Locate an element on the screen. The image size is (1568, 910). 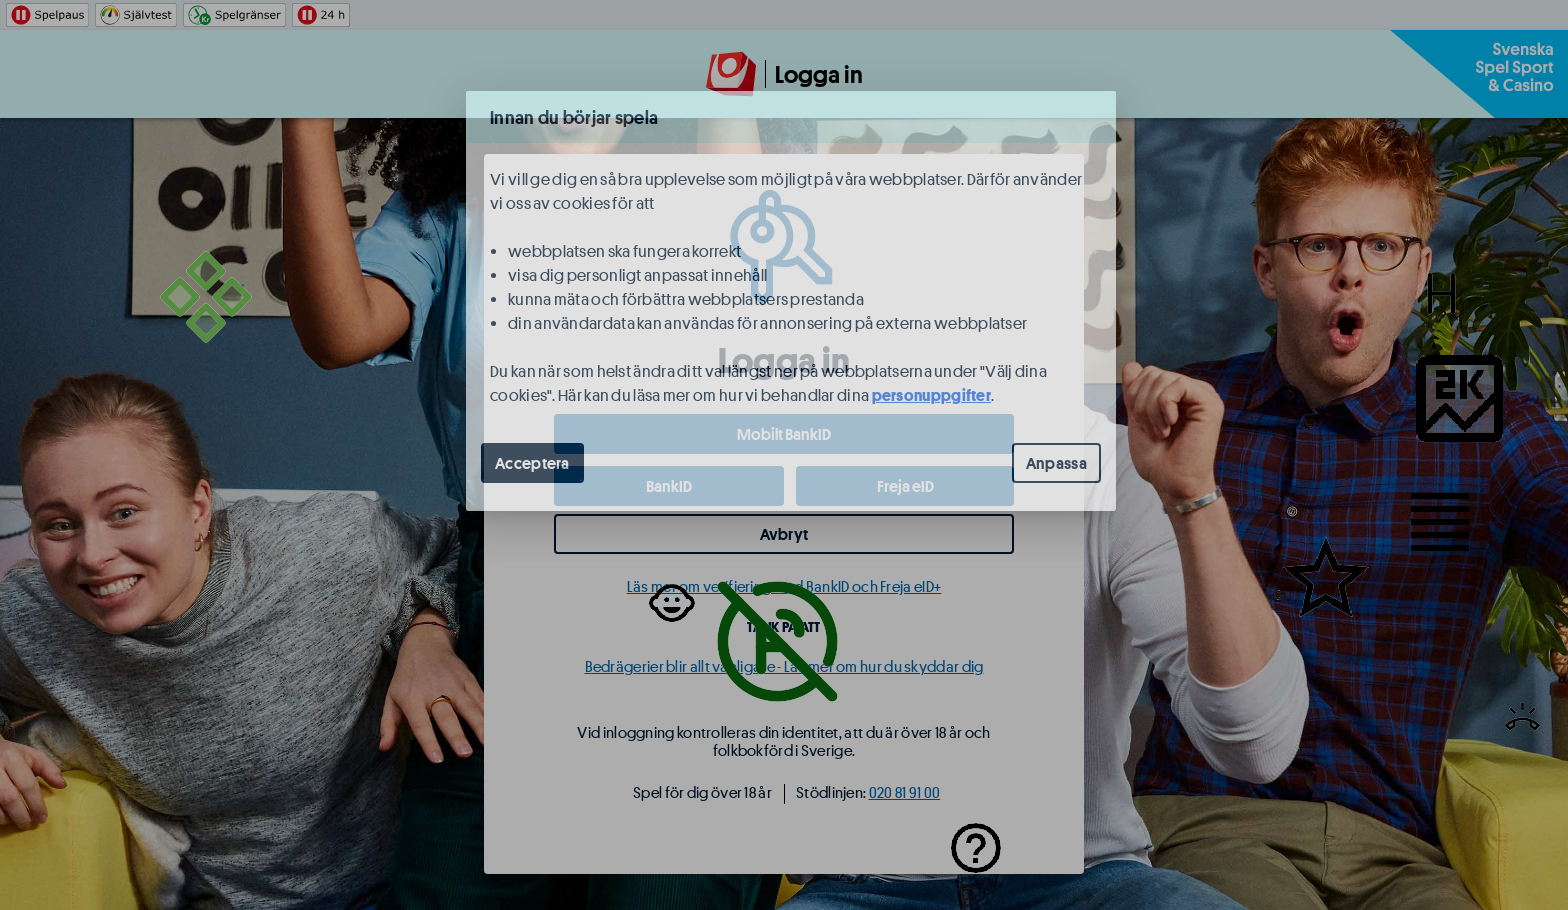
access help or support options is located at coordinates (976, 848).